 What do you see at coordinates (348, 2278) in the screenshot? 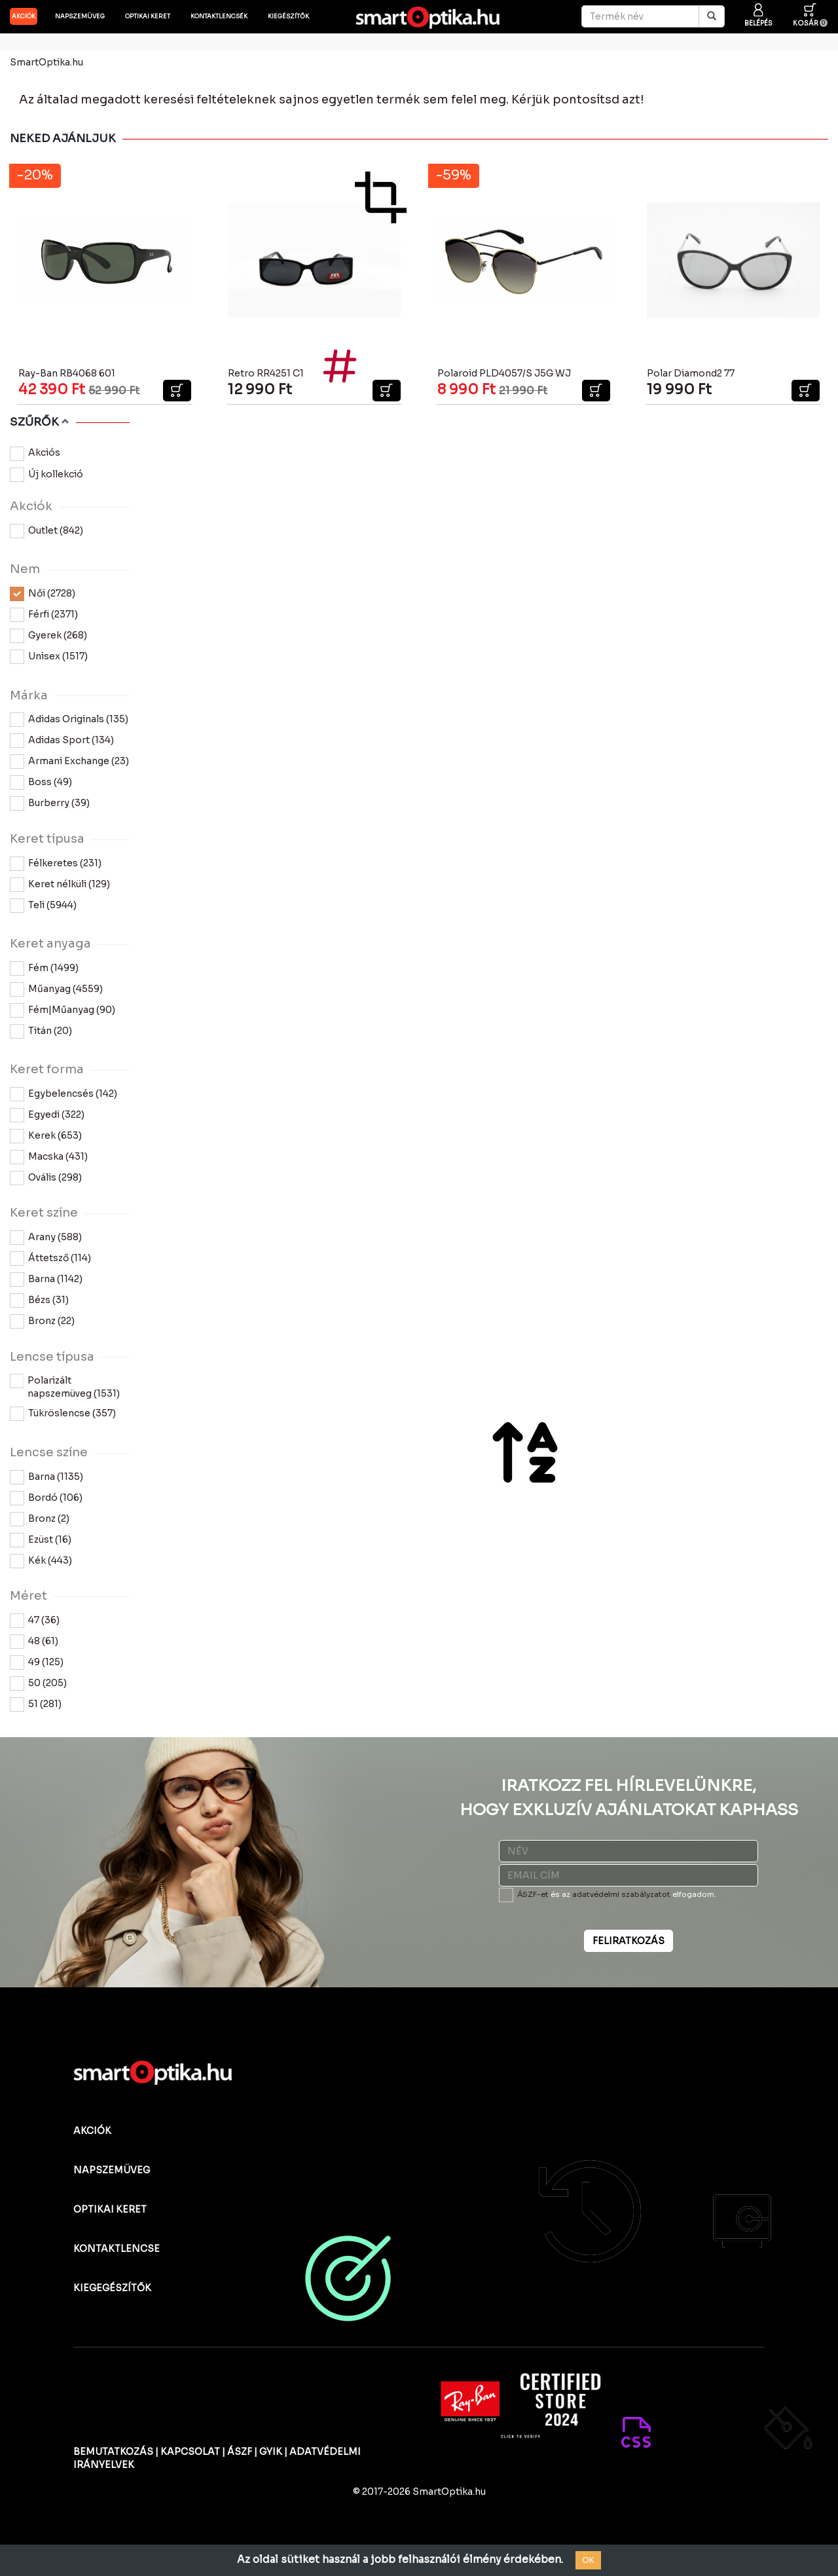
I see `set a goal or target` at bounding box center [348, 2278].